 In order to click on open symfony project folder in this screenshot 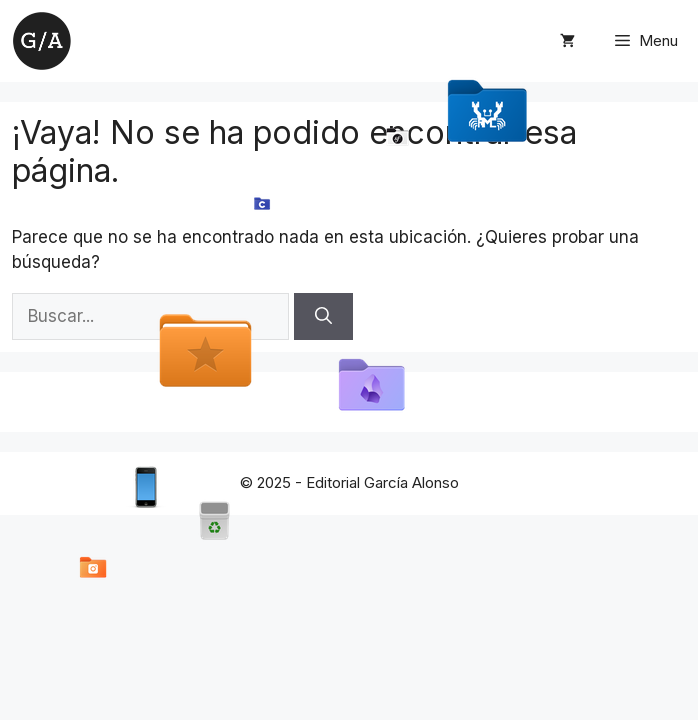, I will do `click(397, 137)`.